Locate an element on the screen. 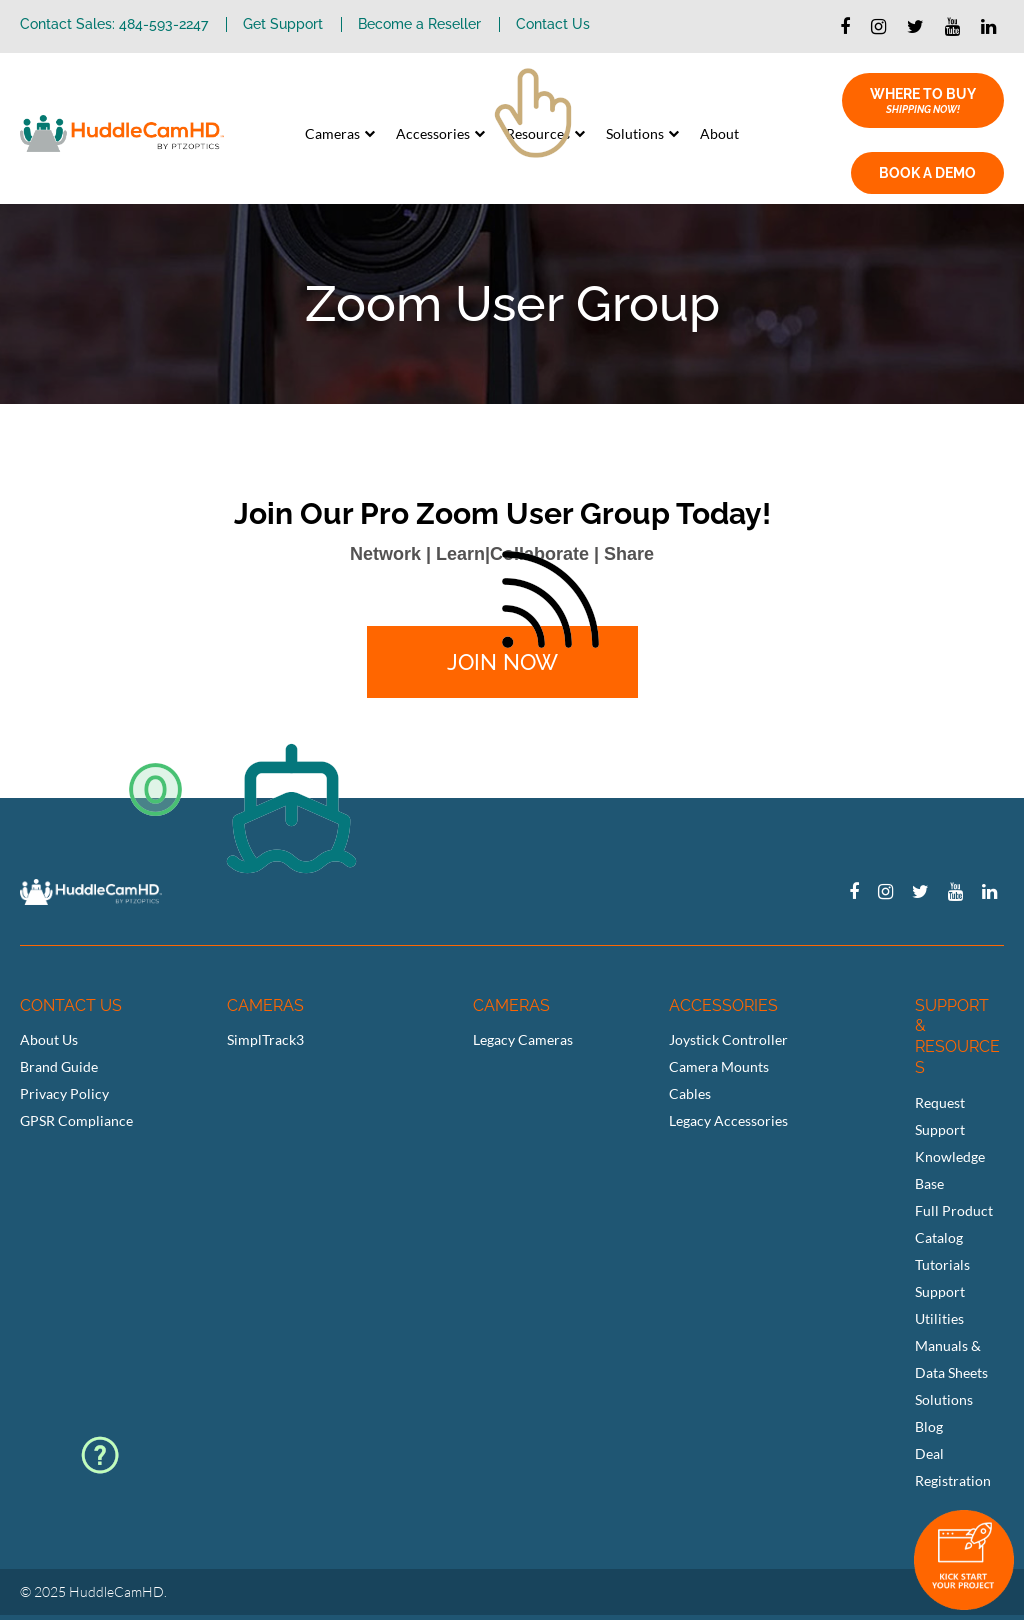 The height and width of the screenshot is (1620, 1024). subscribe to RSS feed is located at coordinates (546, 604).